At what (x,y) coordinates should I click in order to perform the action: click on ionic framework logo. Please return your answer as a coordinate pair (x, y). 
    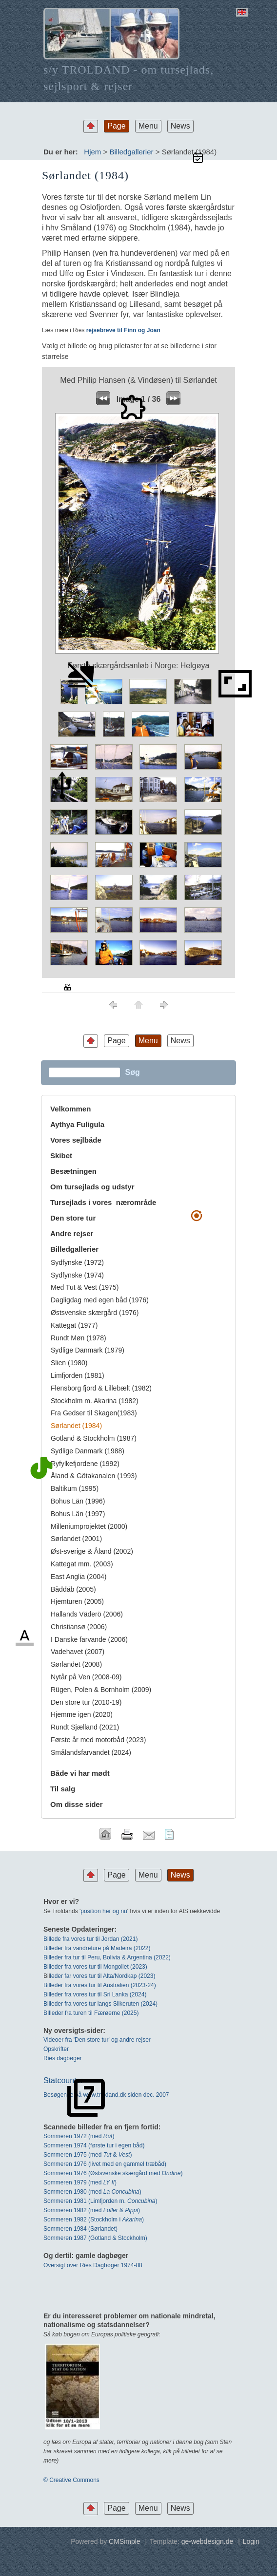
    Looking at the image, I should click on (197, 1216).